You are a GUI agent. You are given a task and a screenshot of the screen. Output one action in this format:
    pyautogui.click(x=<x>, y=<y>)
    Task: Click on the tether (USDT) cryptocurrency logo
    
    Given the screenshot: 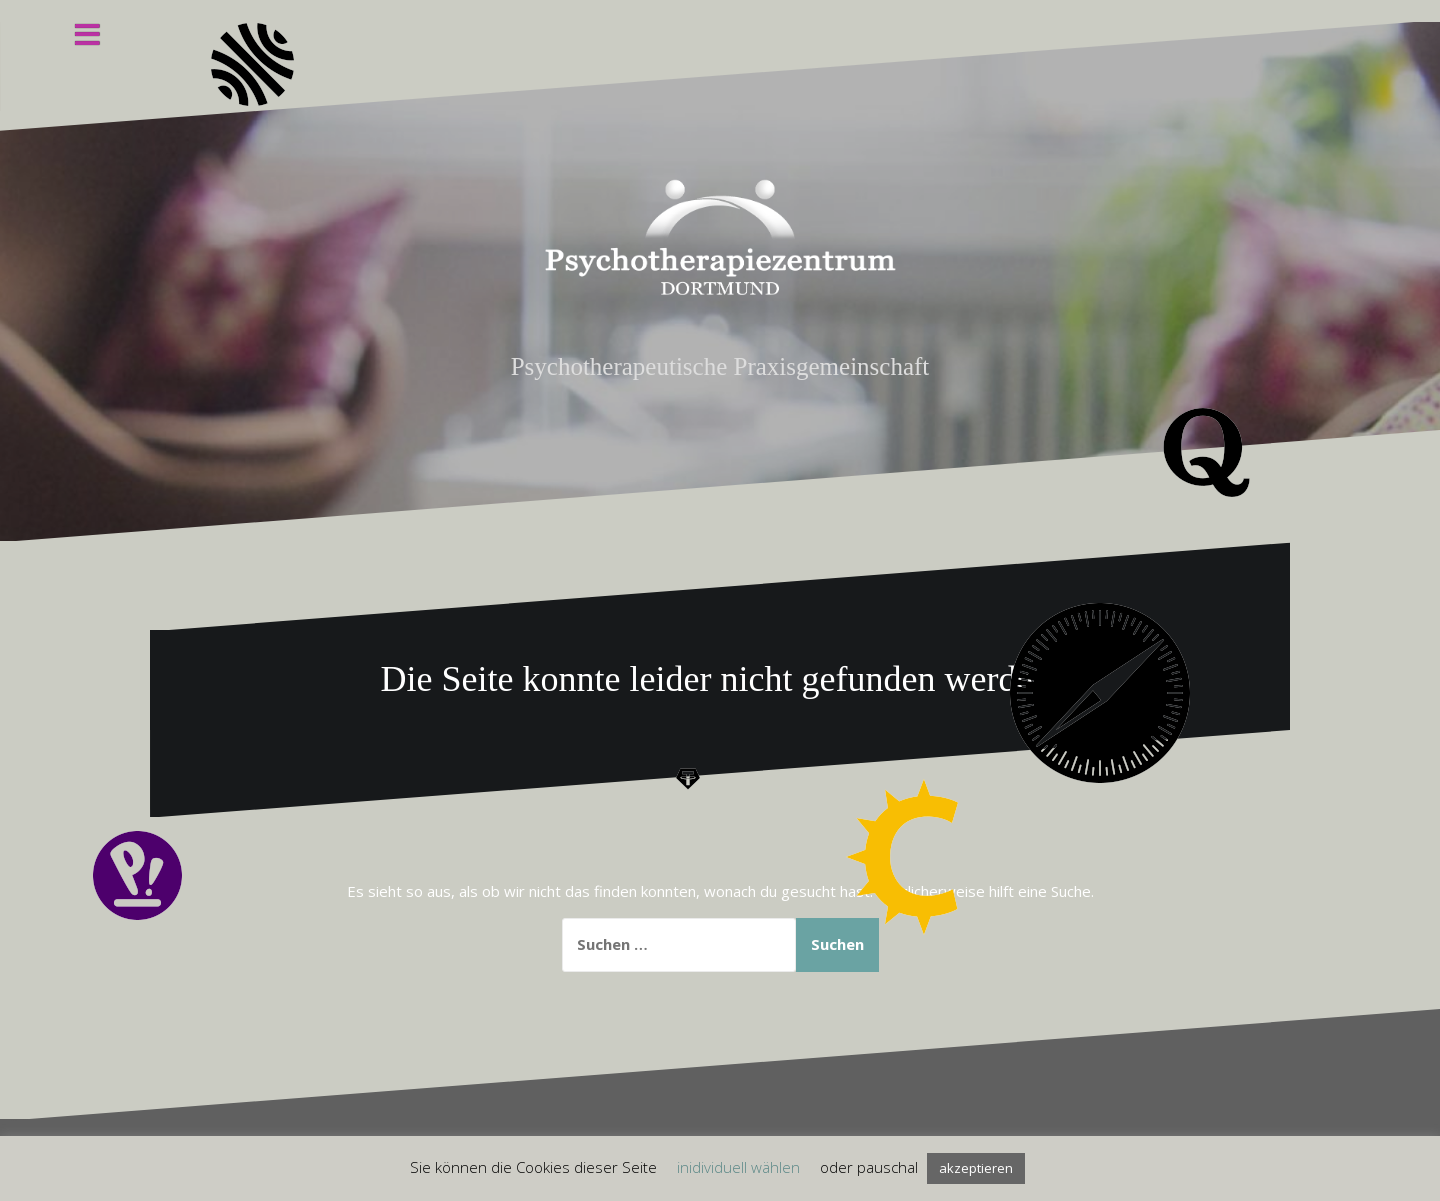 What is the action you would take?
    pyautogui.click(x=688, y=779)
    